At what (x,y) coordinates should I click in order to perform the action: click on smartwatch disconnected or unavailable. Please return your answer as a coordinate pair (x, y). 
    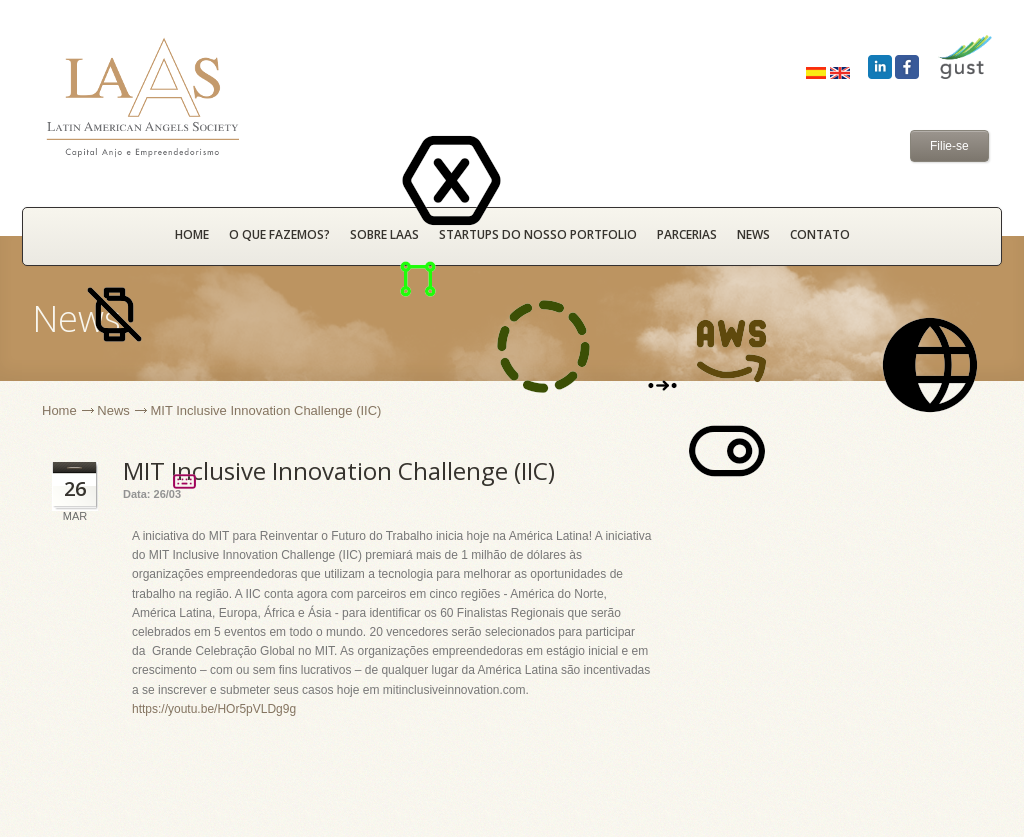
    Looking at the image, I should click on (114, 314).